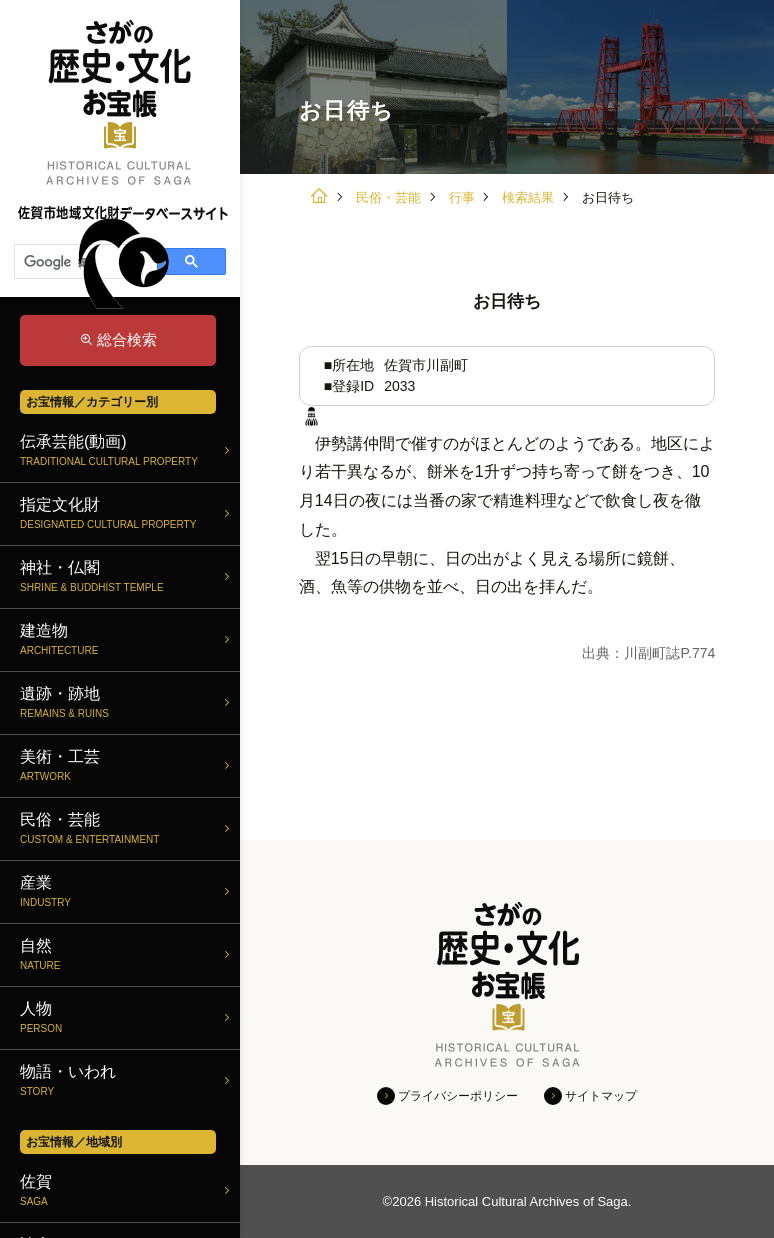 This screenshot has height=1238, width=774. I want to click on access badminton game or activity, so click(311, 416).